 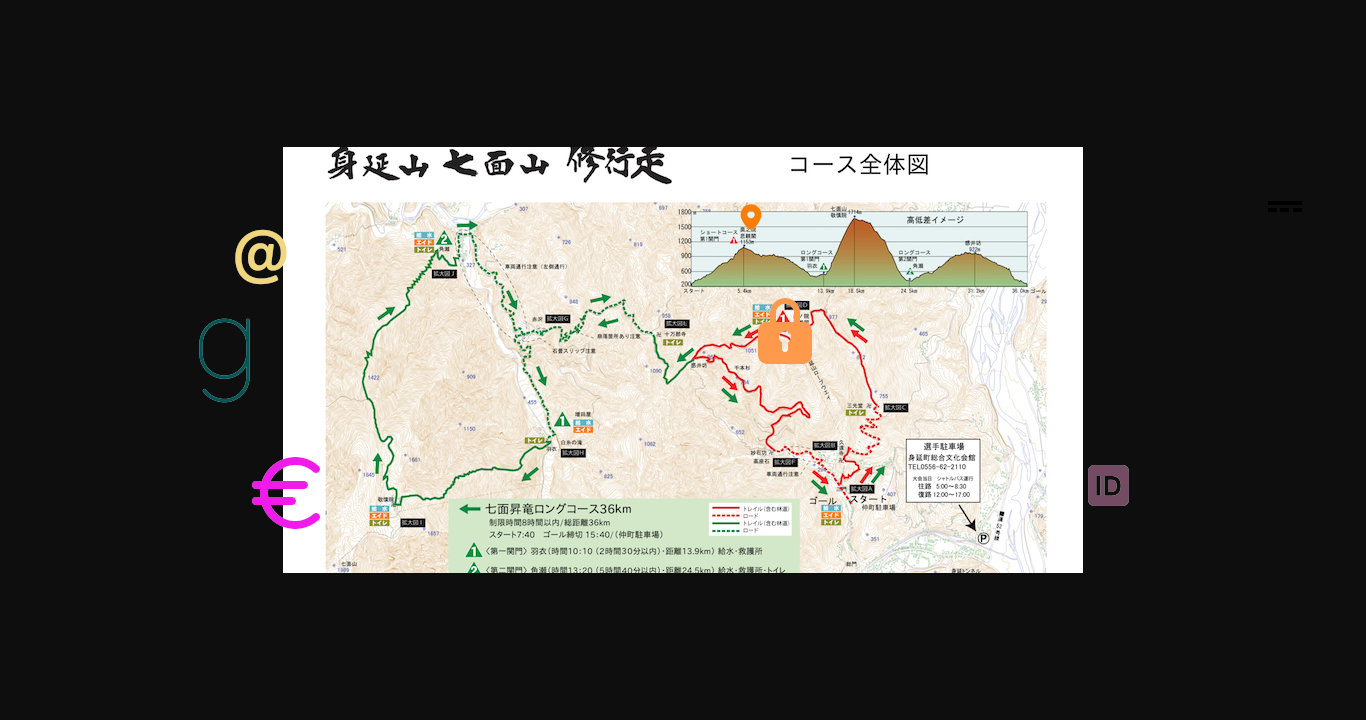 What do you see at coordinates (1285, 206) in the screenshot?
I see `hardware power input or connector port` at bounding box center [1285, 206].